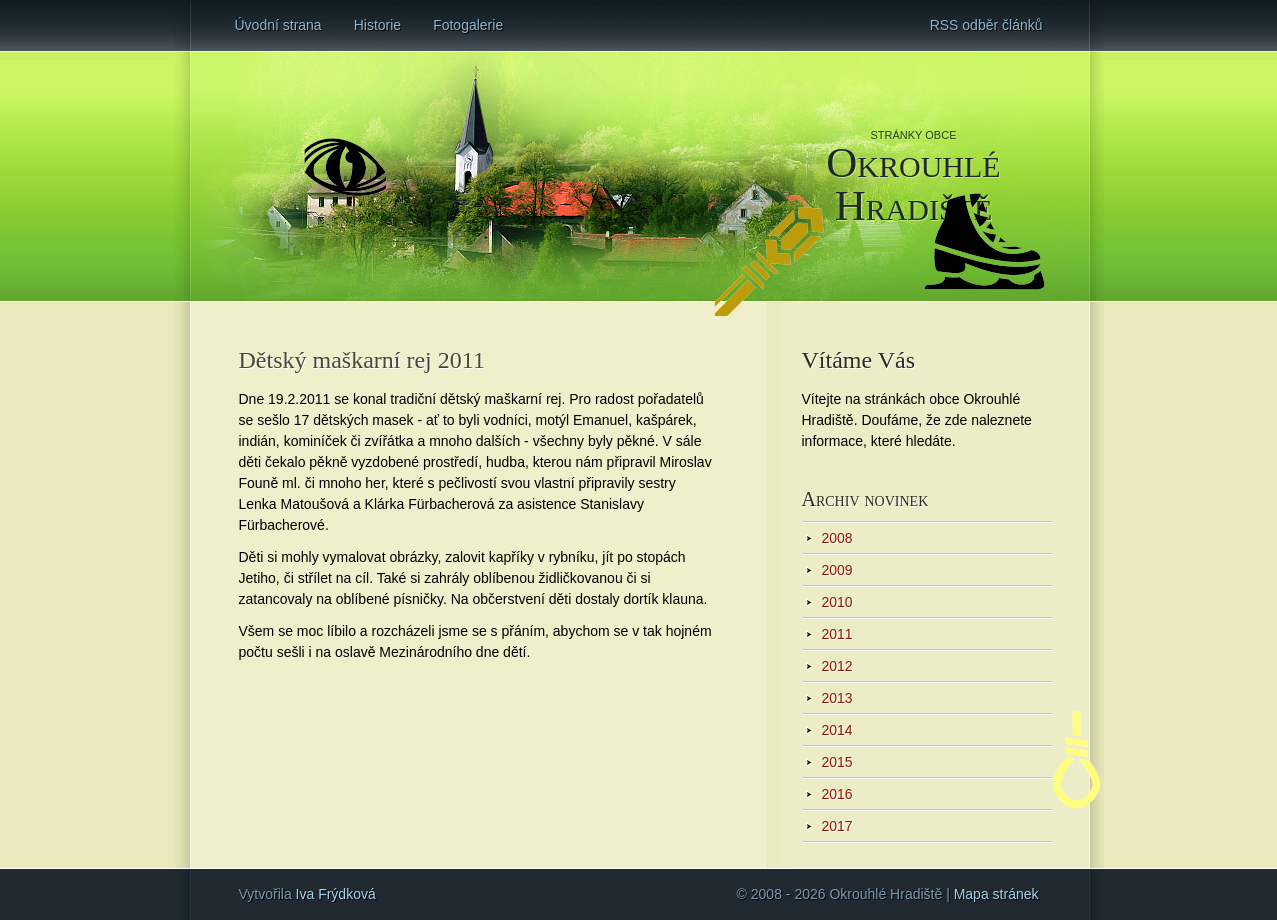 The height and width of the screenshot is (920, 1277). I want to click on indicates a knot or rope-tying feature, so click(1076, 759).